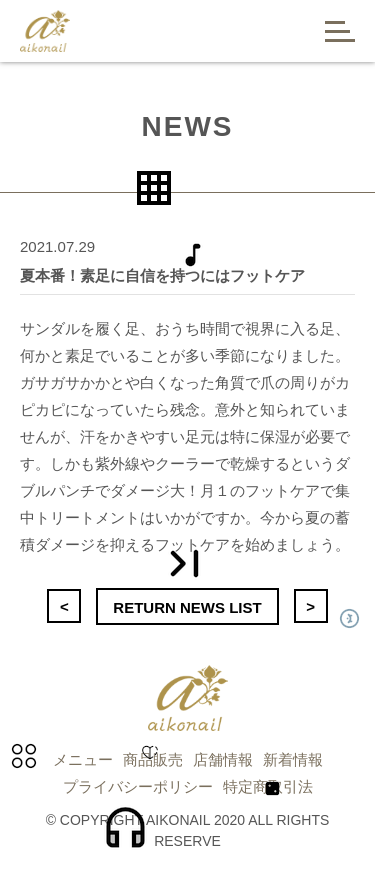 This screenshot has height=872, width=375. I want to click on open the app drawer or launcher, so click(24, 756).